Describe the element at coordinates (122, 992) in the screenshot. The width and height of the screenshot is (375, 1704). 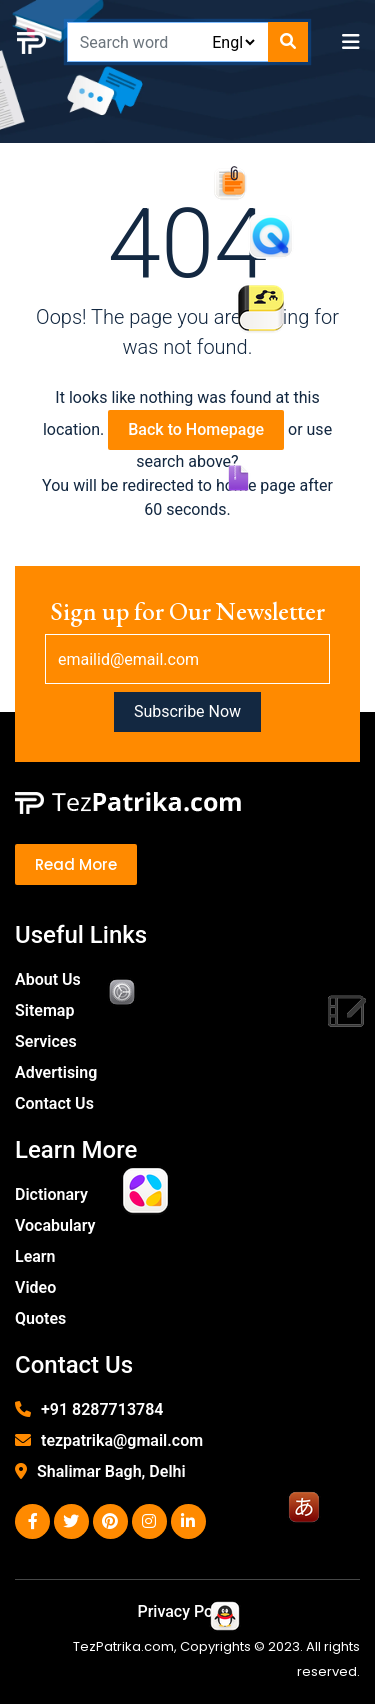
I see `open system settings or preferences` at that location.